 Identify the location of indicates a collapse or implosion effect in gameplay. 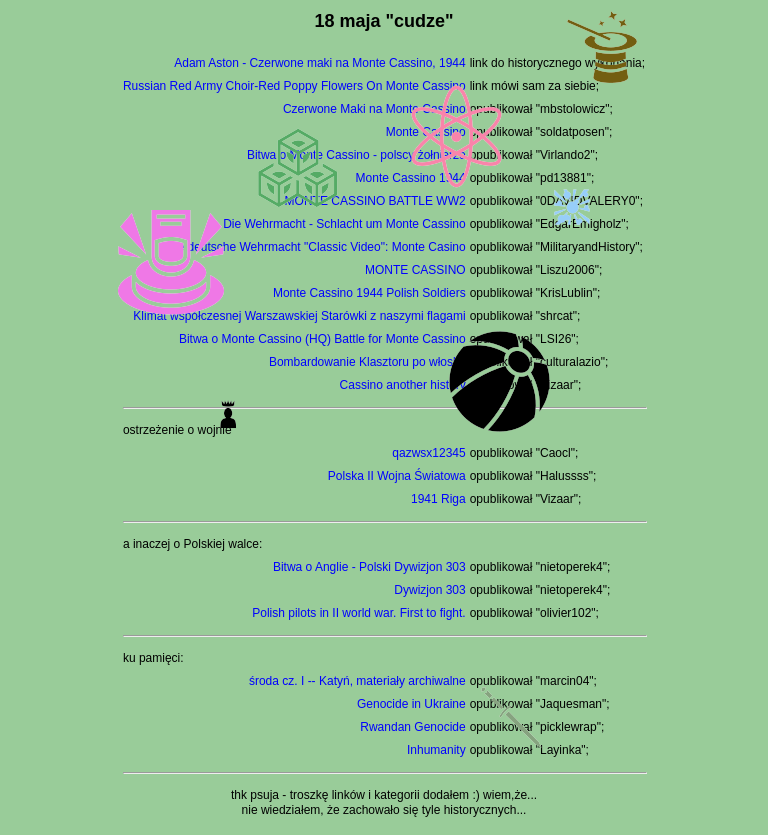
(572, 207).